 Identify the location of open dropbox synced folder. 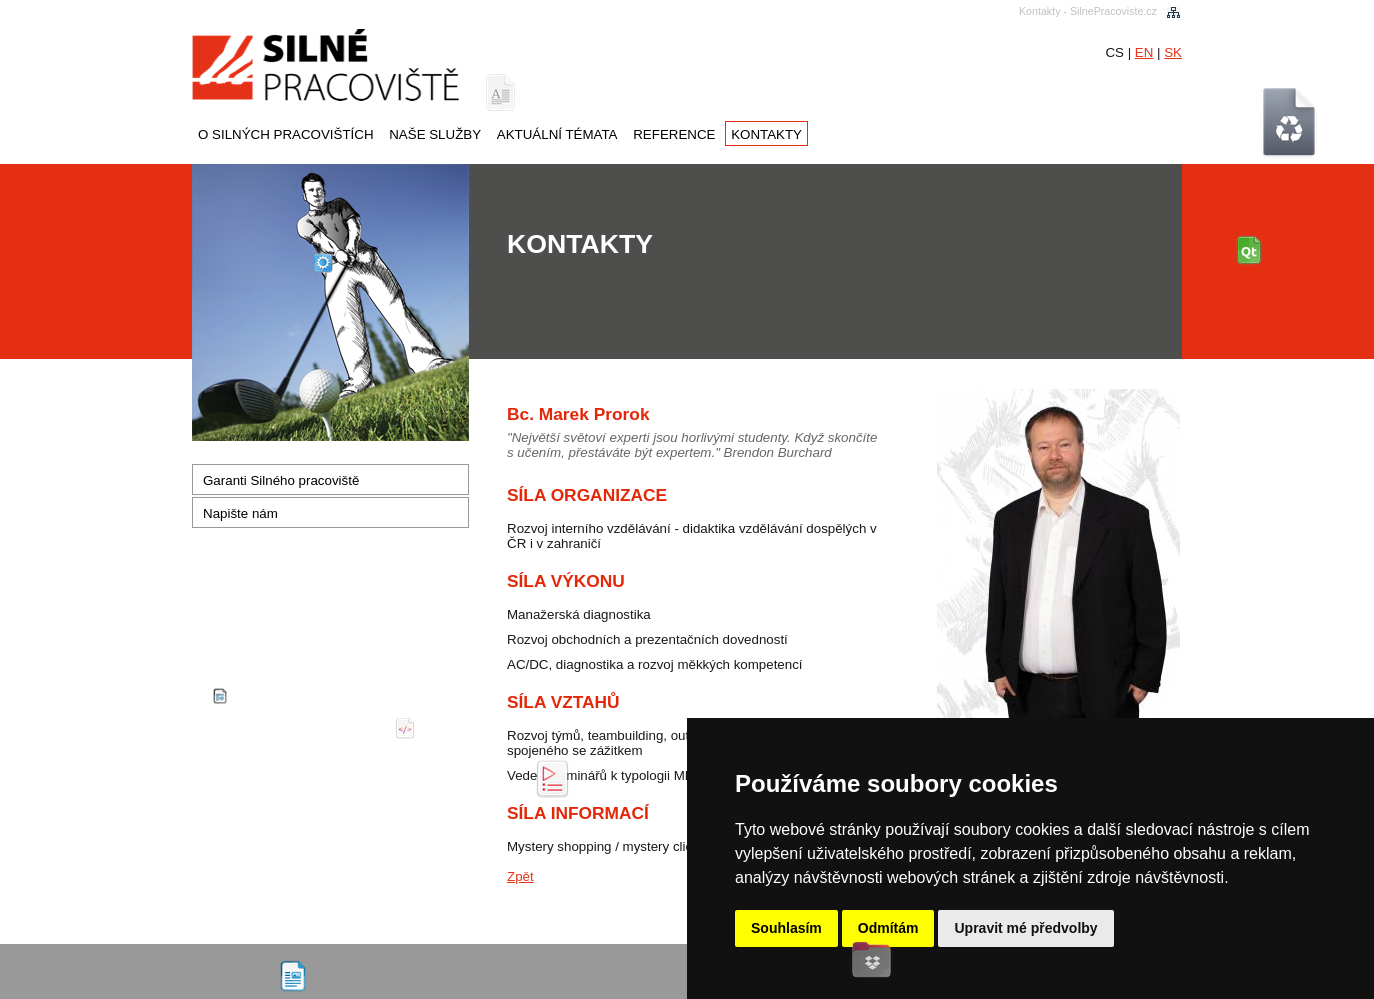
(871, 959).